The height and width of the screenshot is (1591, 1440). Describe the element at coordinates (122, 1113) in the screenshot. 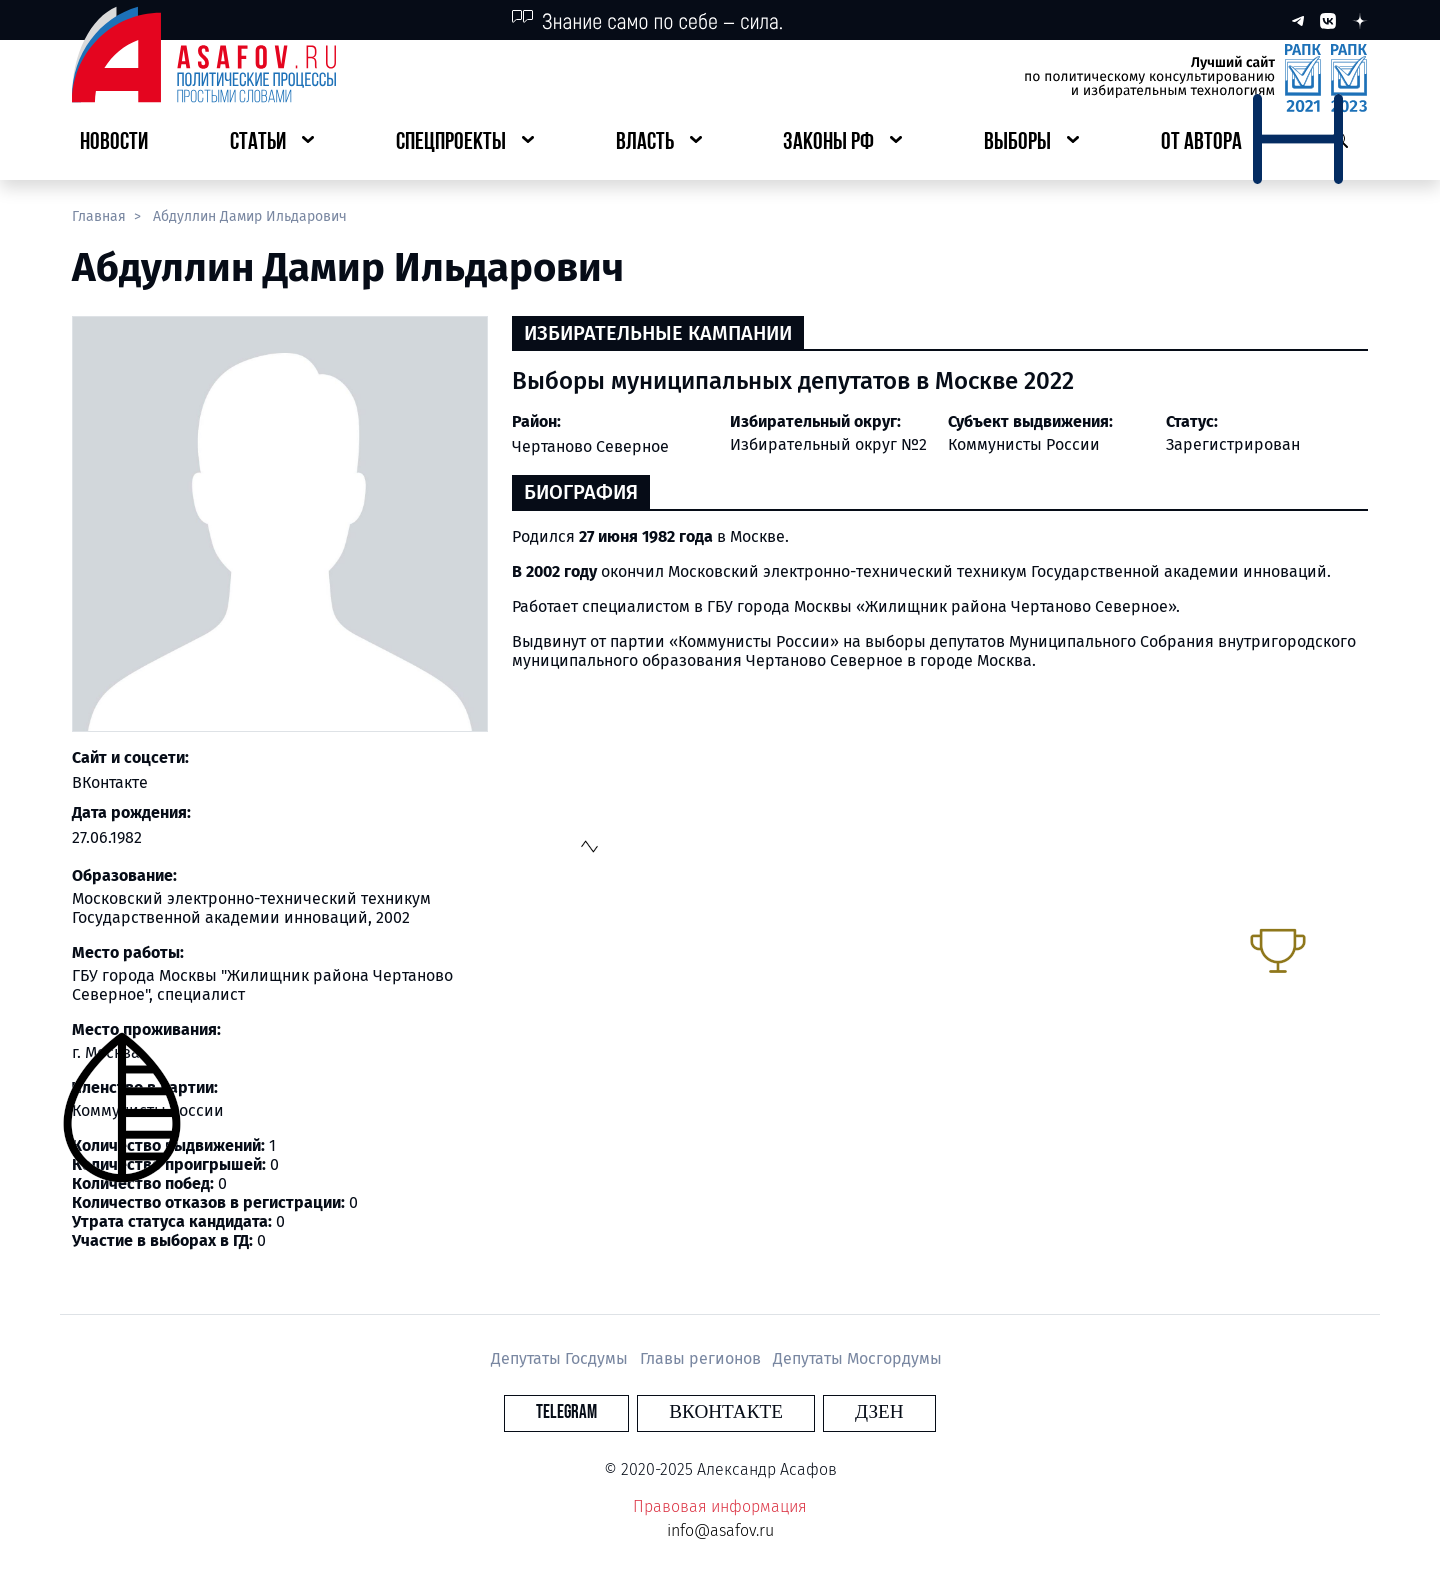

I see `adjust opacity or transparency settings` at that location.